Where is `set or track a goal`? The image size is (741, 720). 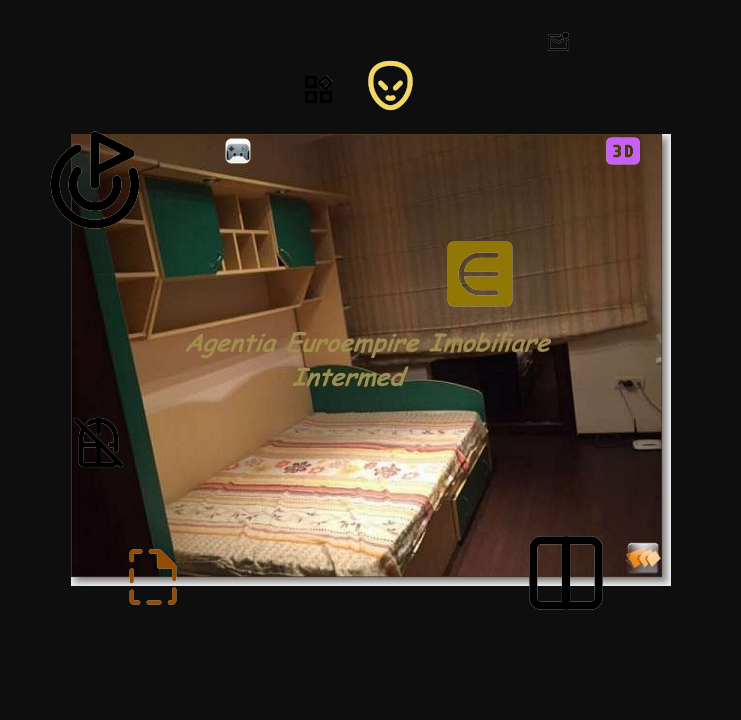
set or track a goal is located at coordinates (95, 180).